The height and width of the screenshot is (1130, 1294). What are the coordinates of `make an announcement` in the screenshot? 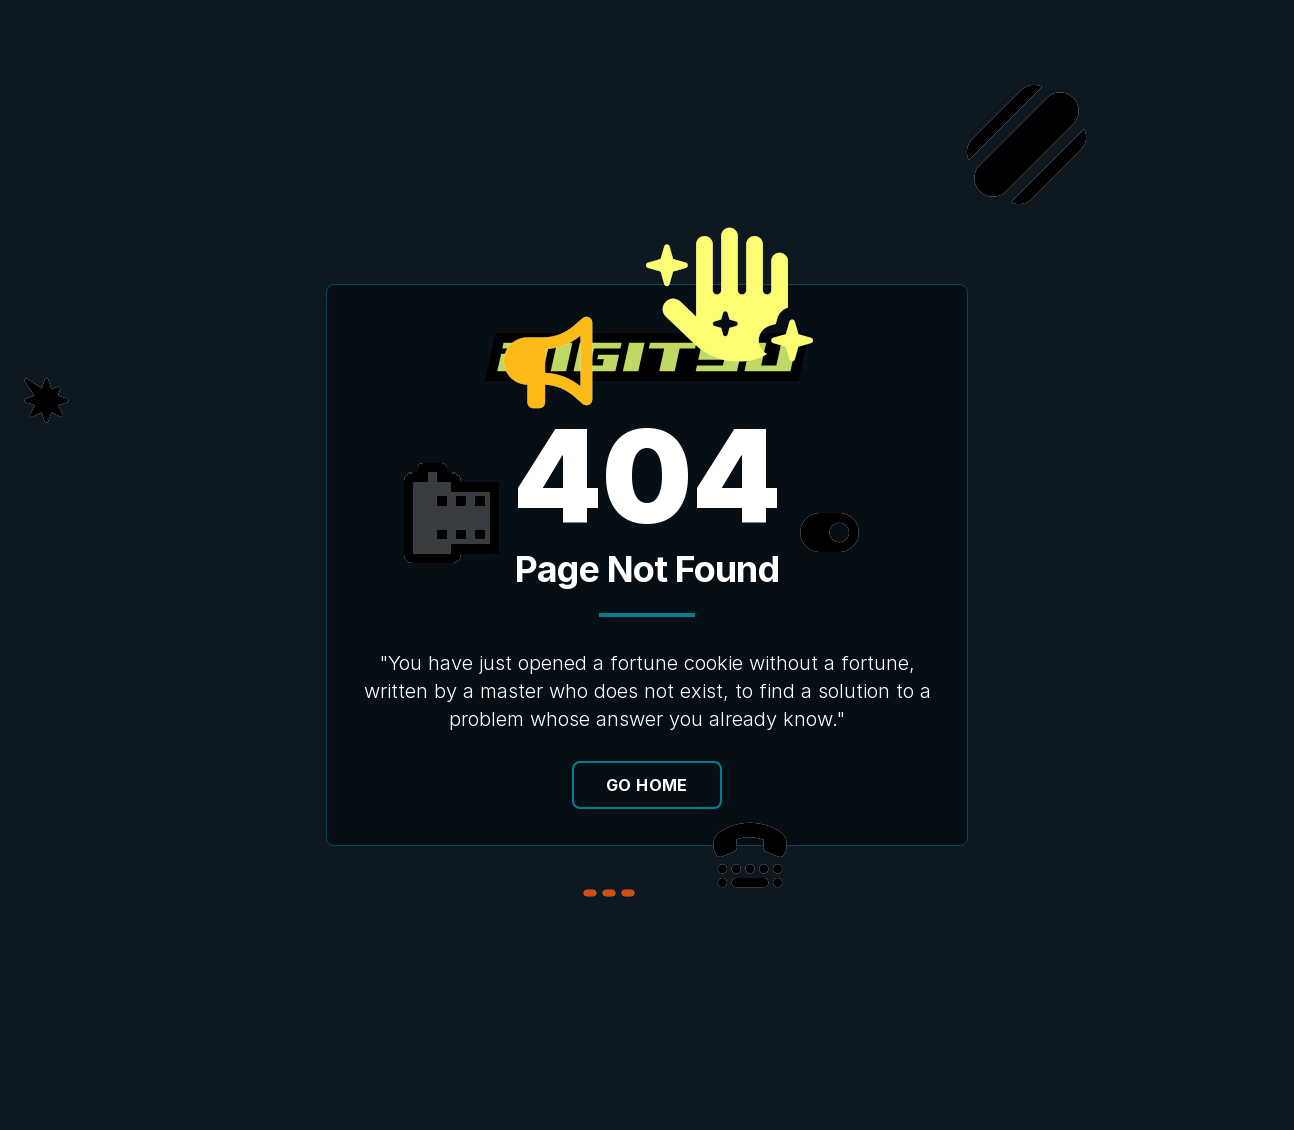 It's located at (551, 361).